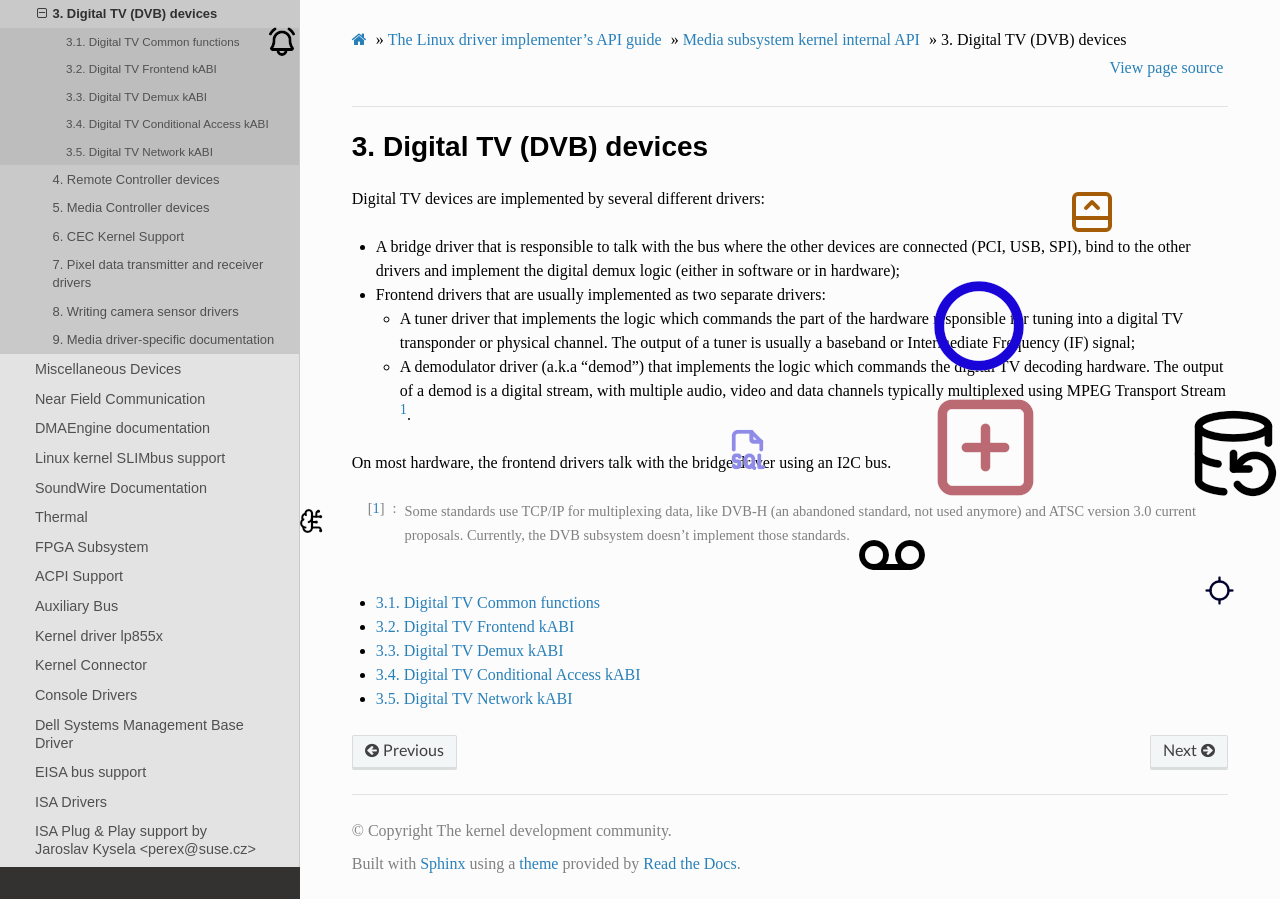 Image resolution: width=1280 pixels, height=899 pixels. Describe the element at coordinates (1233, 453) in the screenshot. I see `restore database from backup` at that location.